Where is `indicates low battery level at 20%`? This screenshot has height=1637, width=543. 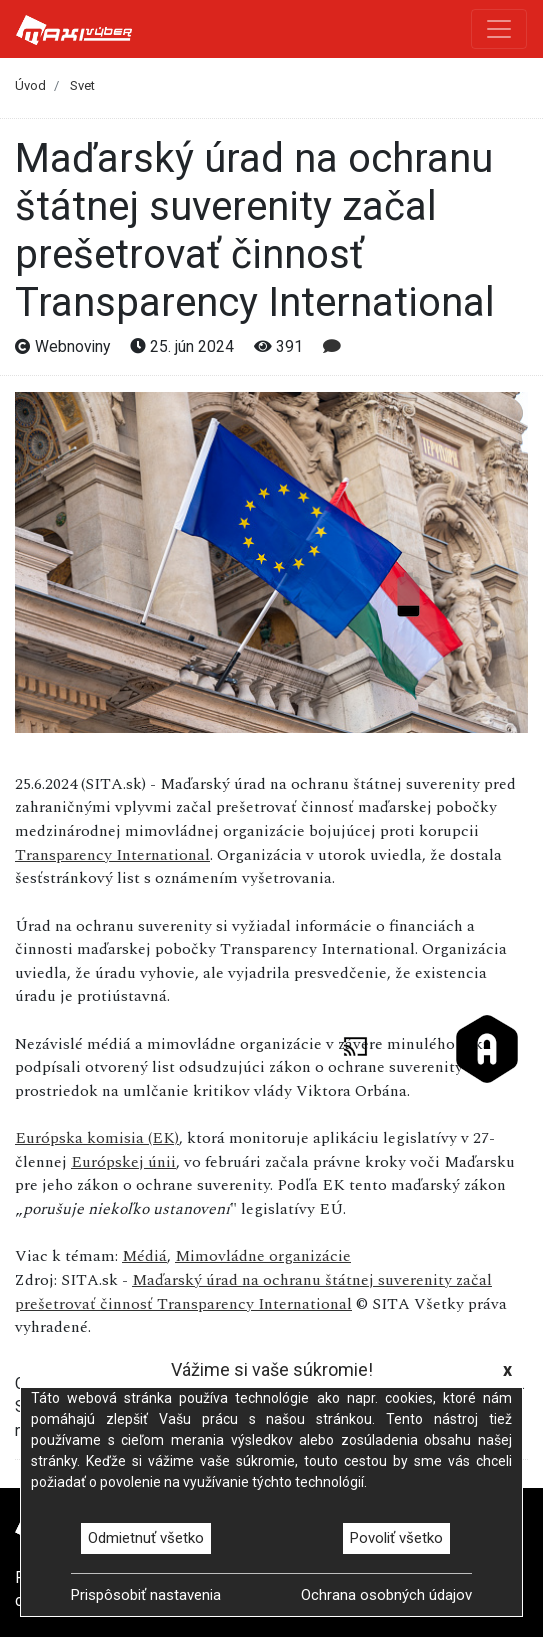 indicates low battery level at 20% is located at coordinates (408, 594).